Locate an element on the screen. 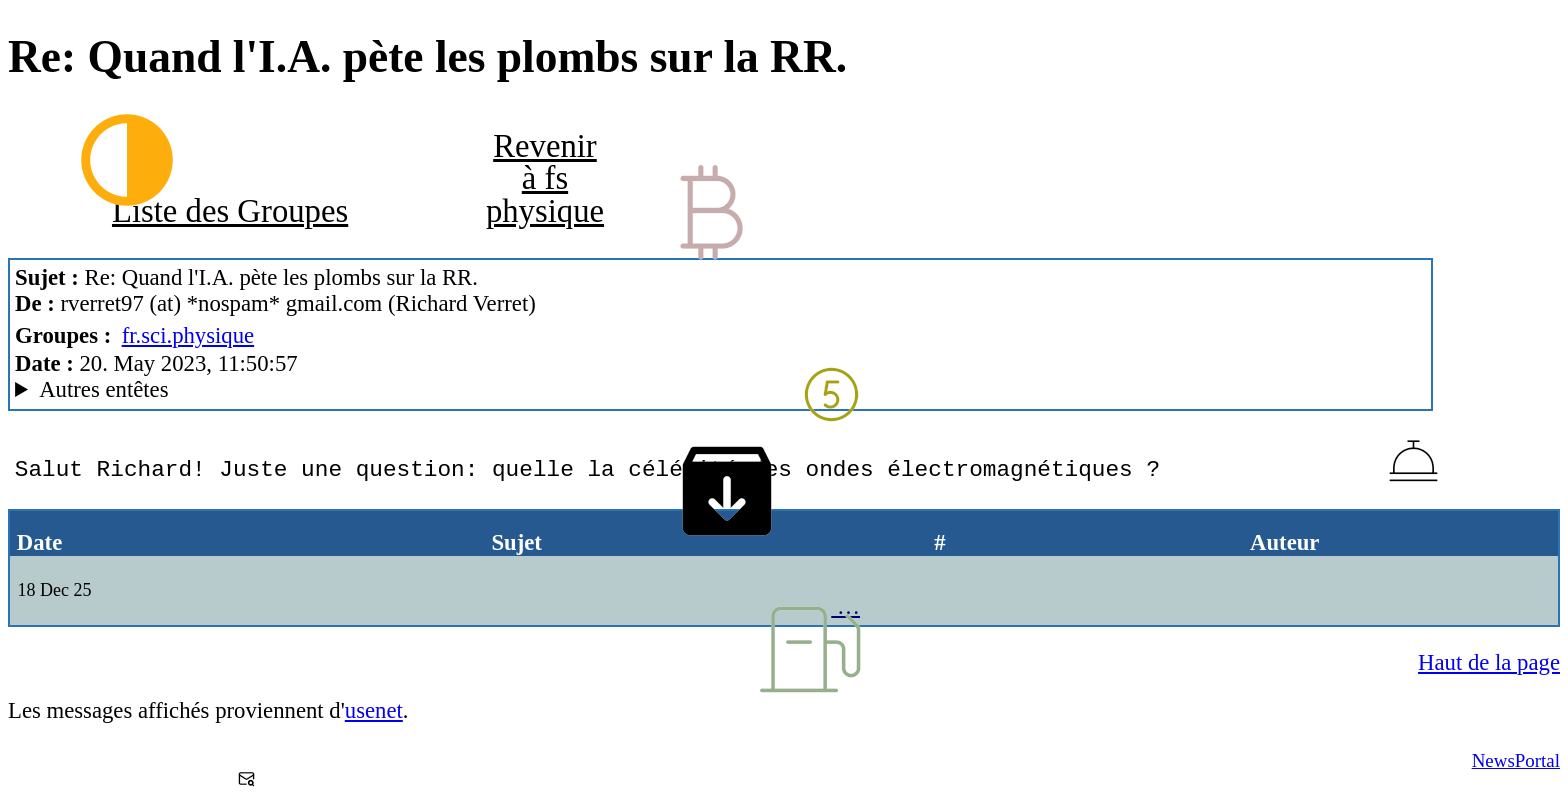 The height and width of the screenshot is (800, 1568). request service or assistance is located at coordinates (1413, 462).